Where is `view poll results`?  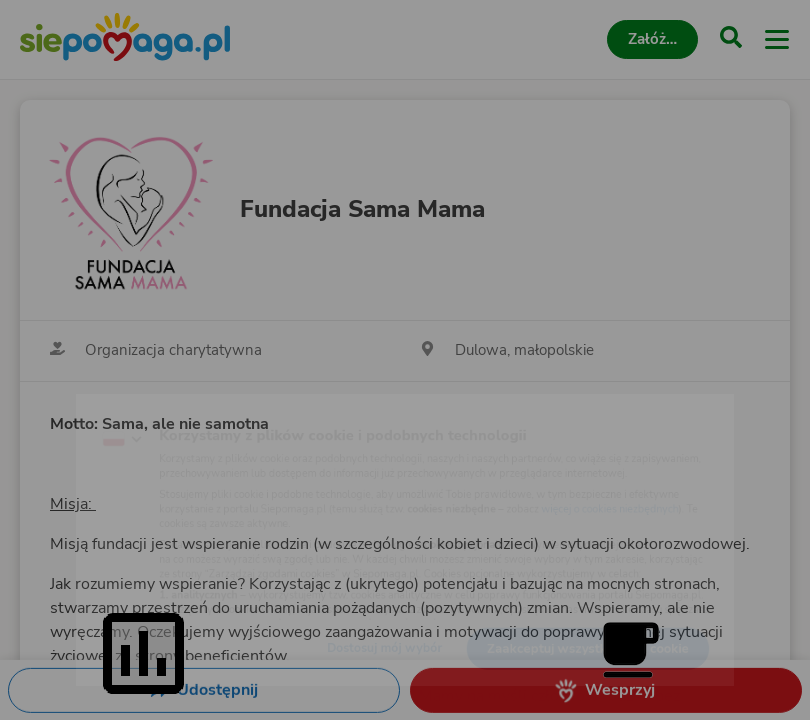
view poll results is located at coordinates (143, 653).